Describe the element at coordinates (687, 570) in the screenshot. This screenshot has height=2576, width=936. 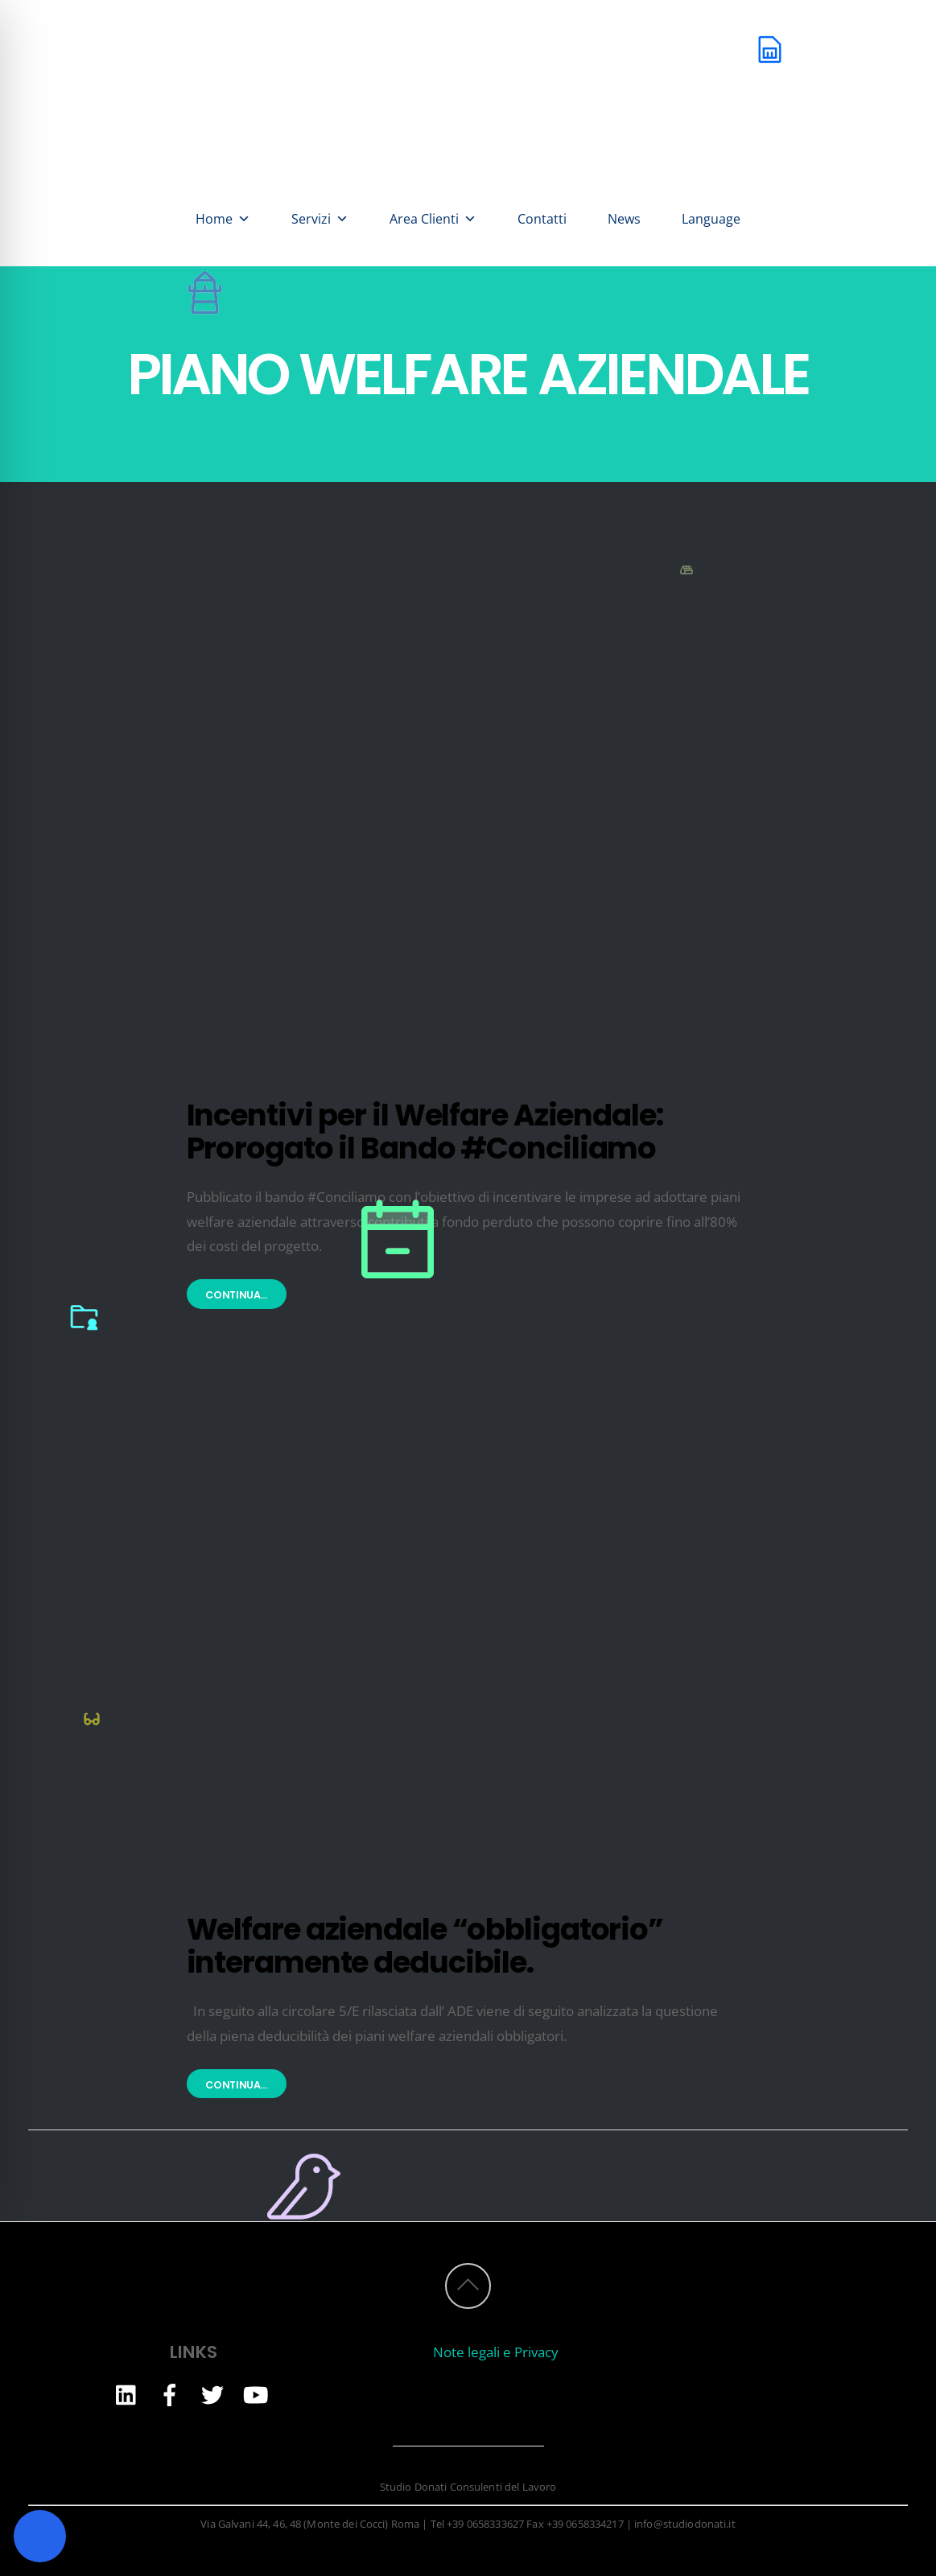
I see `view solar panel or renewable energy settings` at that location.